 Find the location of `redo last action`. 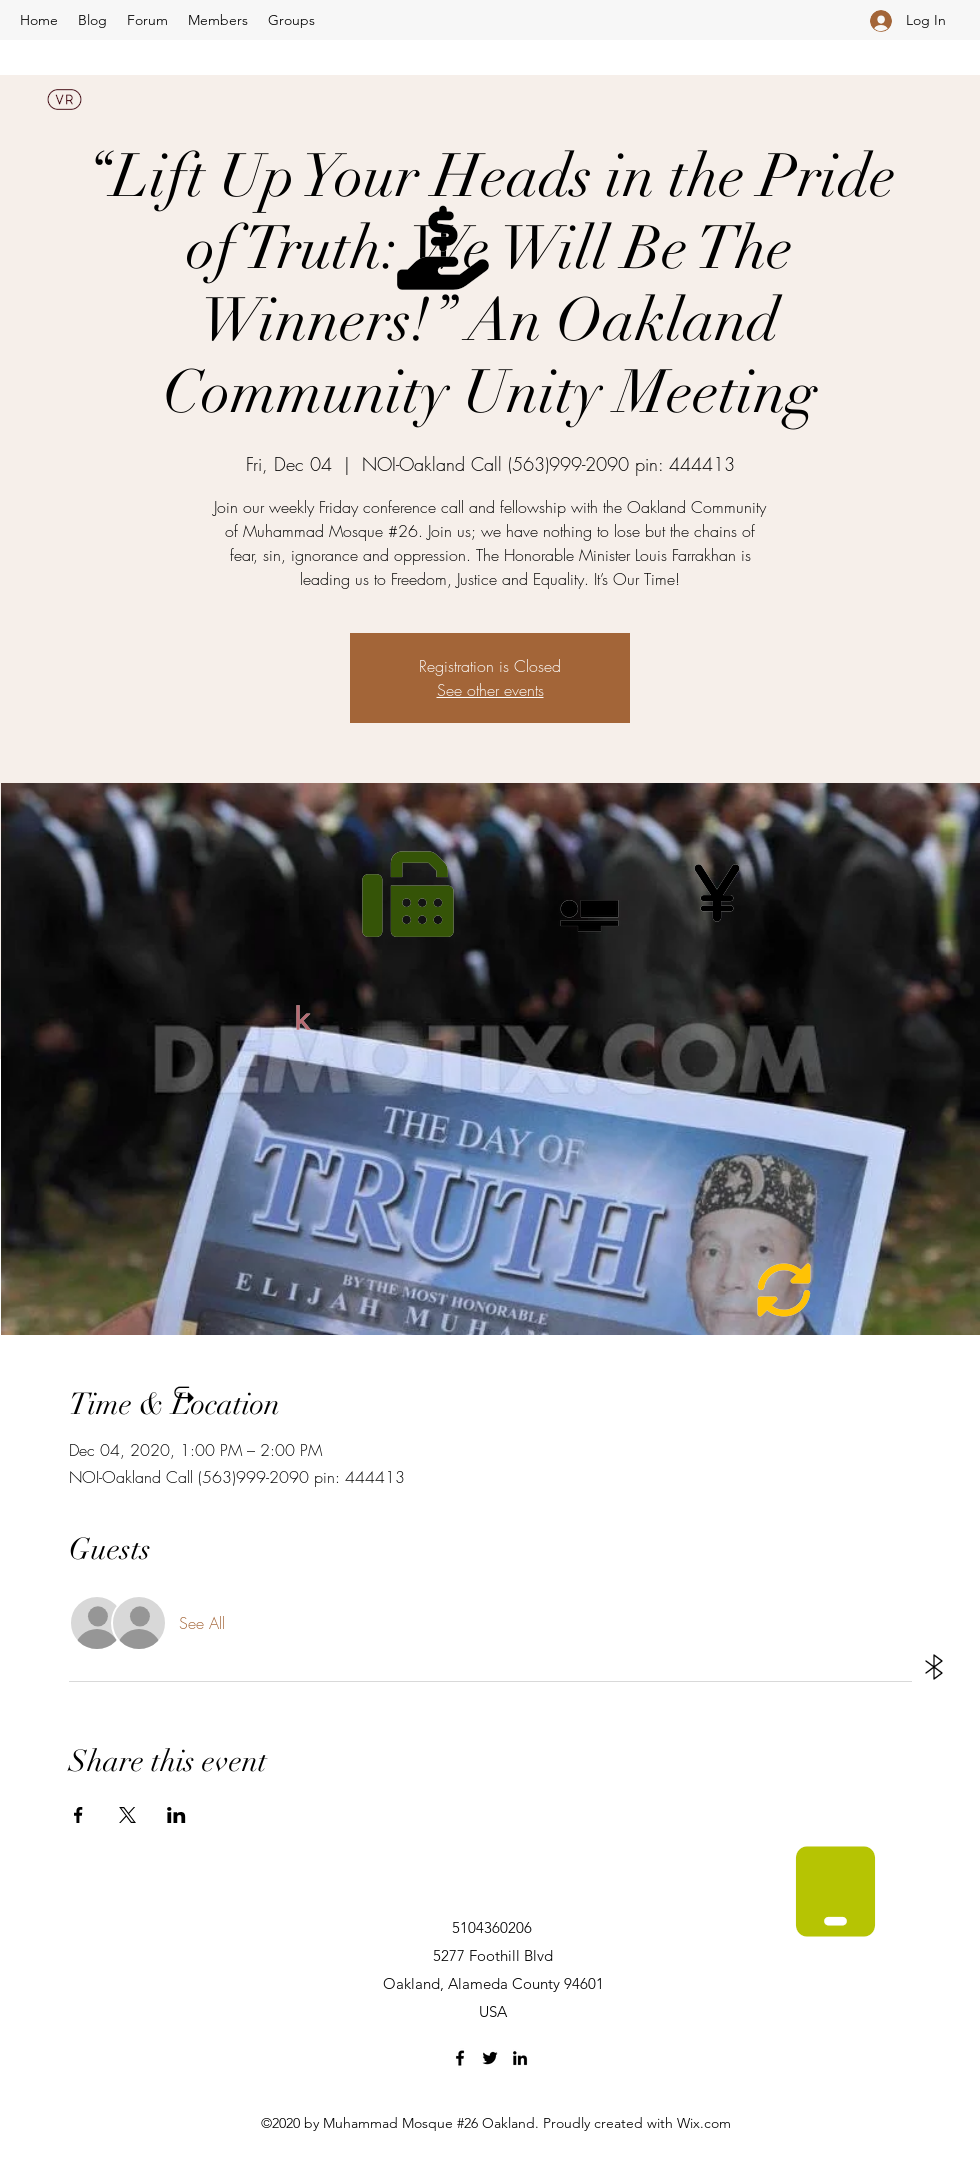

redo last action is located at coordinates (184, 1394).